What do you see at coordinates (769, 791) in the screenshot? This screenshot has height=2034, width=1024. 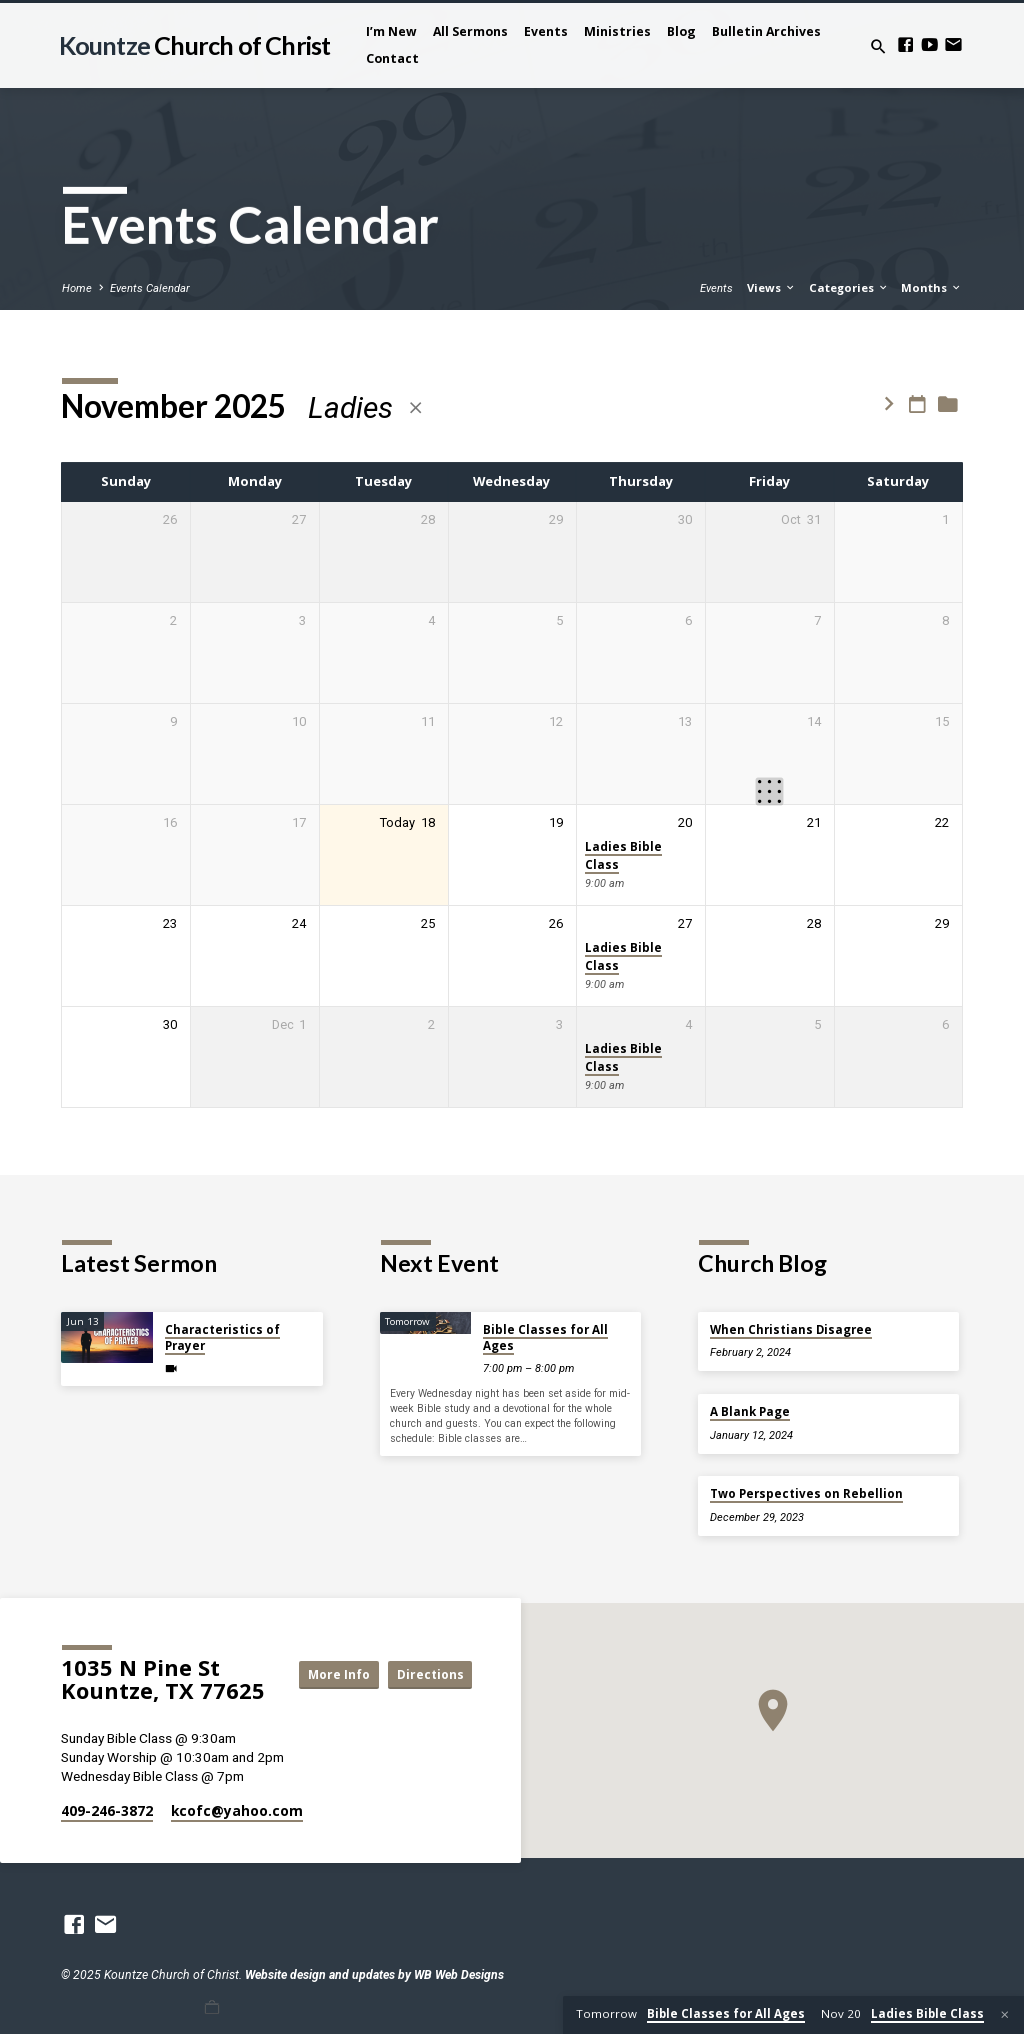 I see `open app drawer or launcher` at bounding box center [769, 791].